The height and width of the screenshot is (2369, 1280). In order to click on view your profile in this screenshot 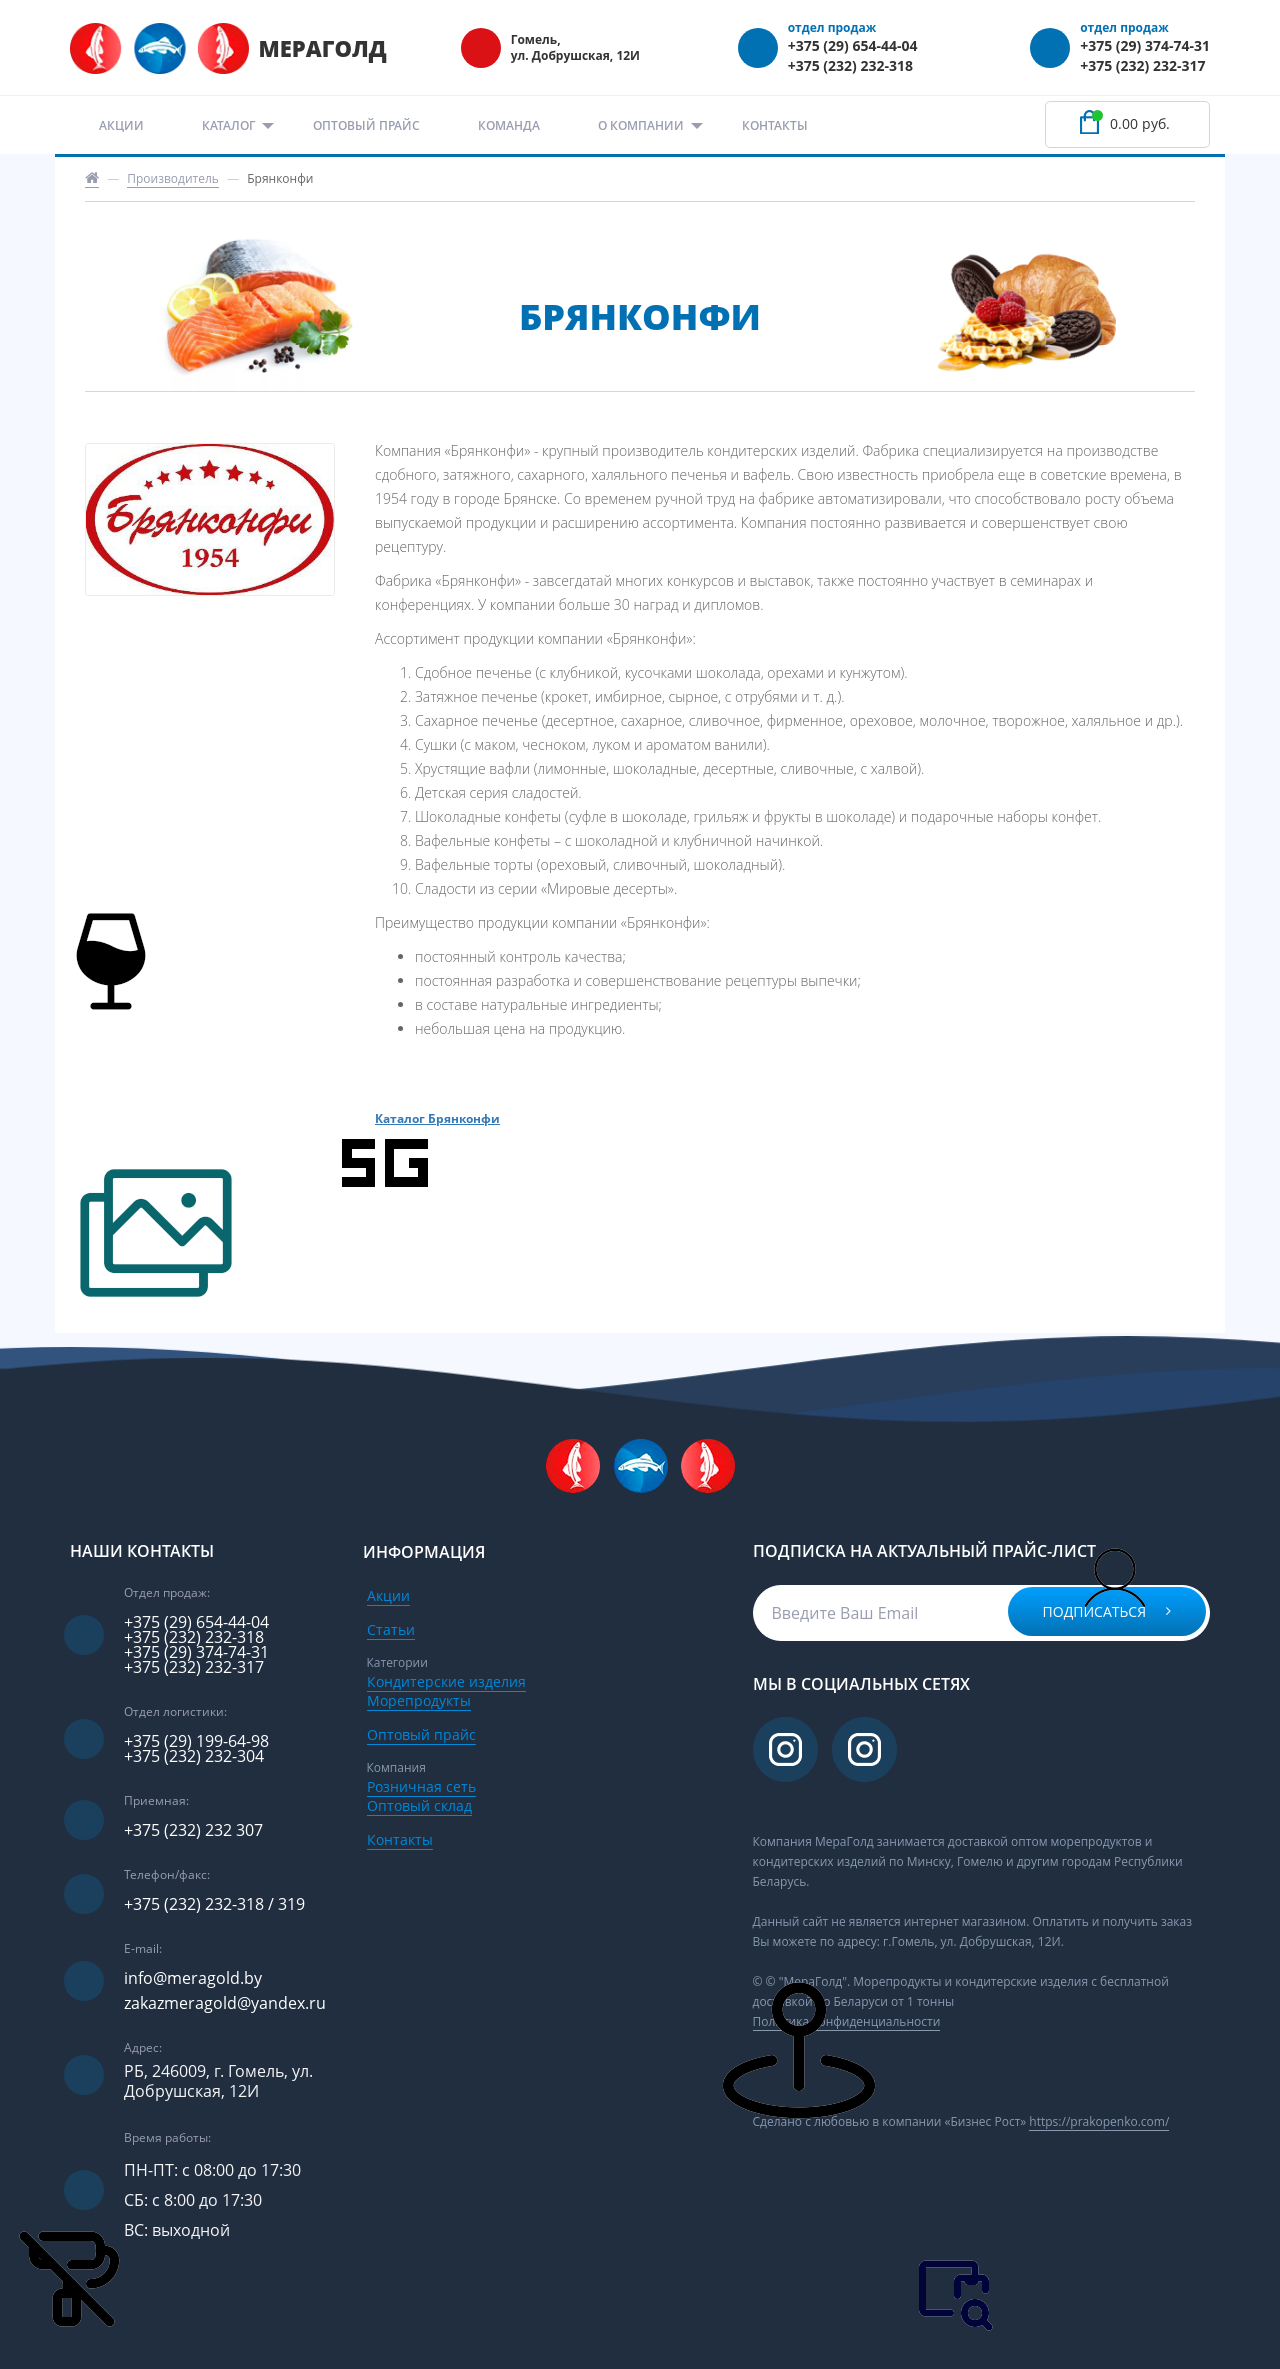, I will do `click(1115, 1579)`.